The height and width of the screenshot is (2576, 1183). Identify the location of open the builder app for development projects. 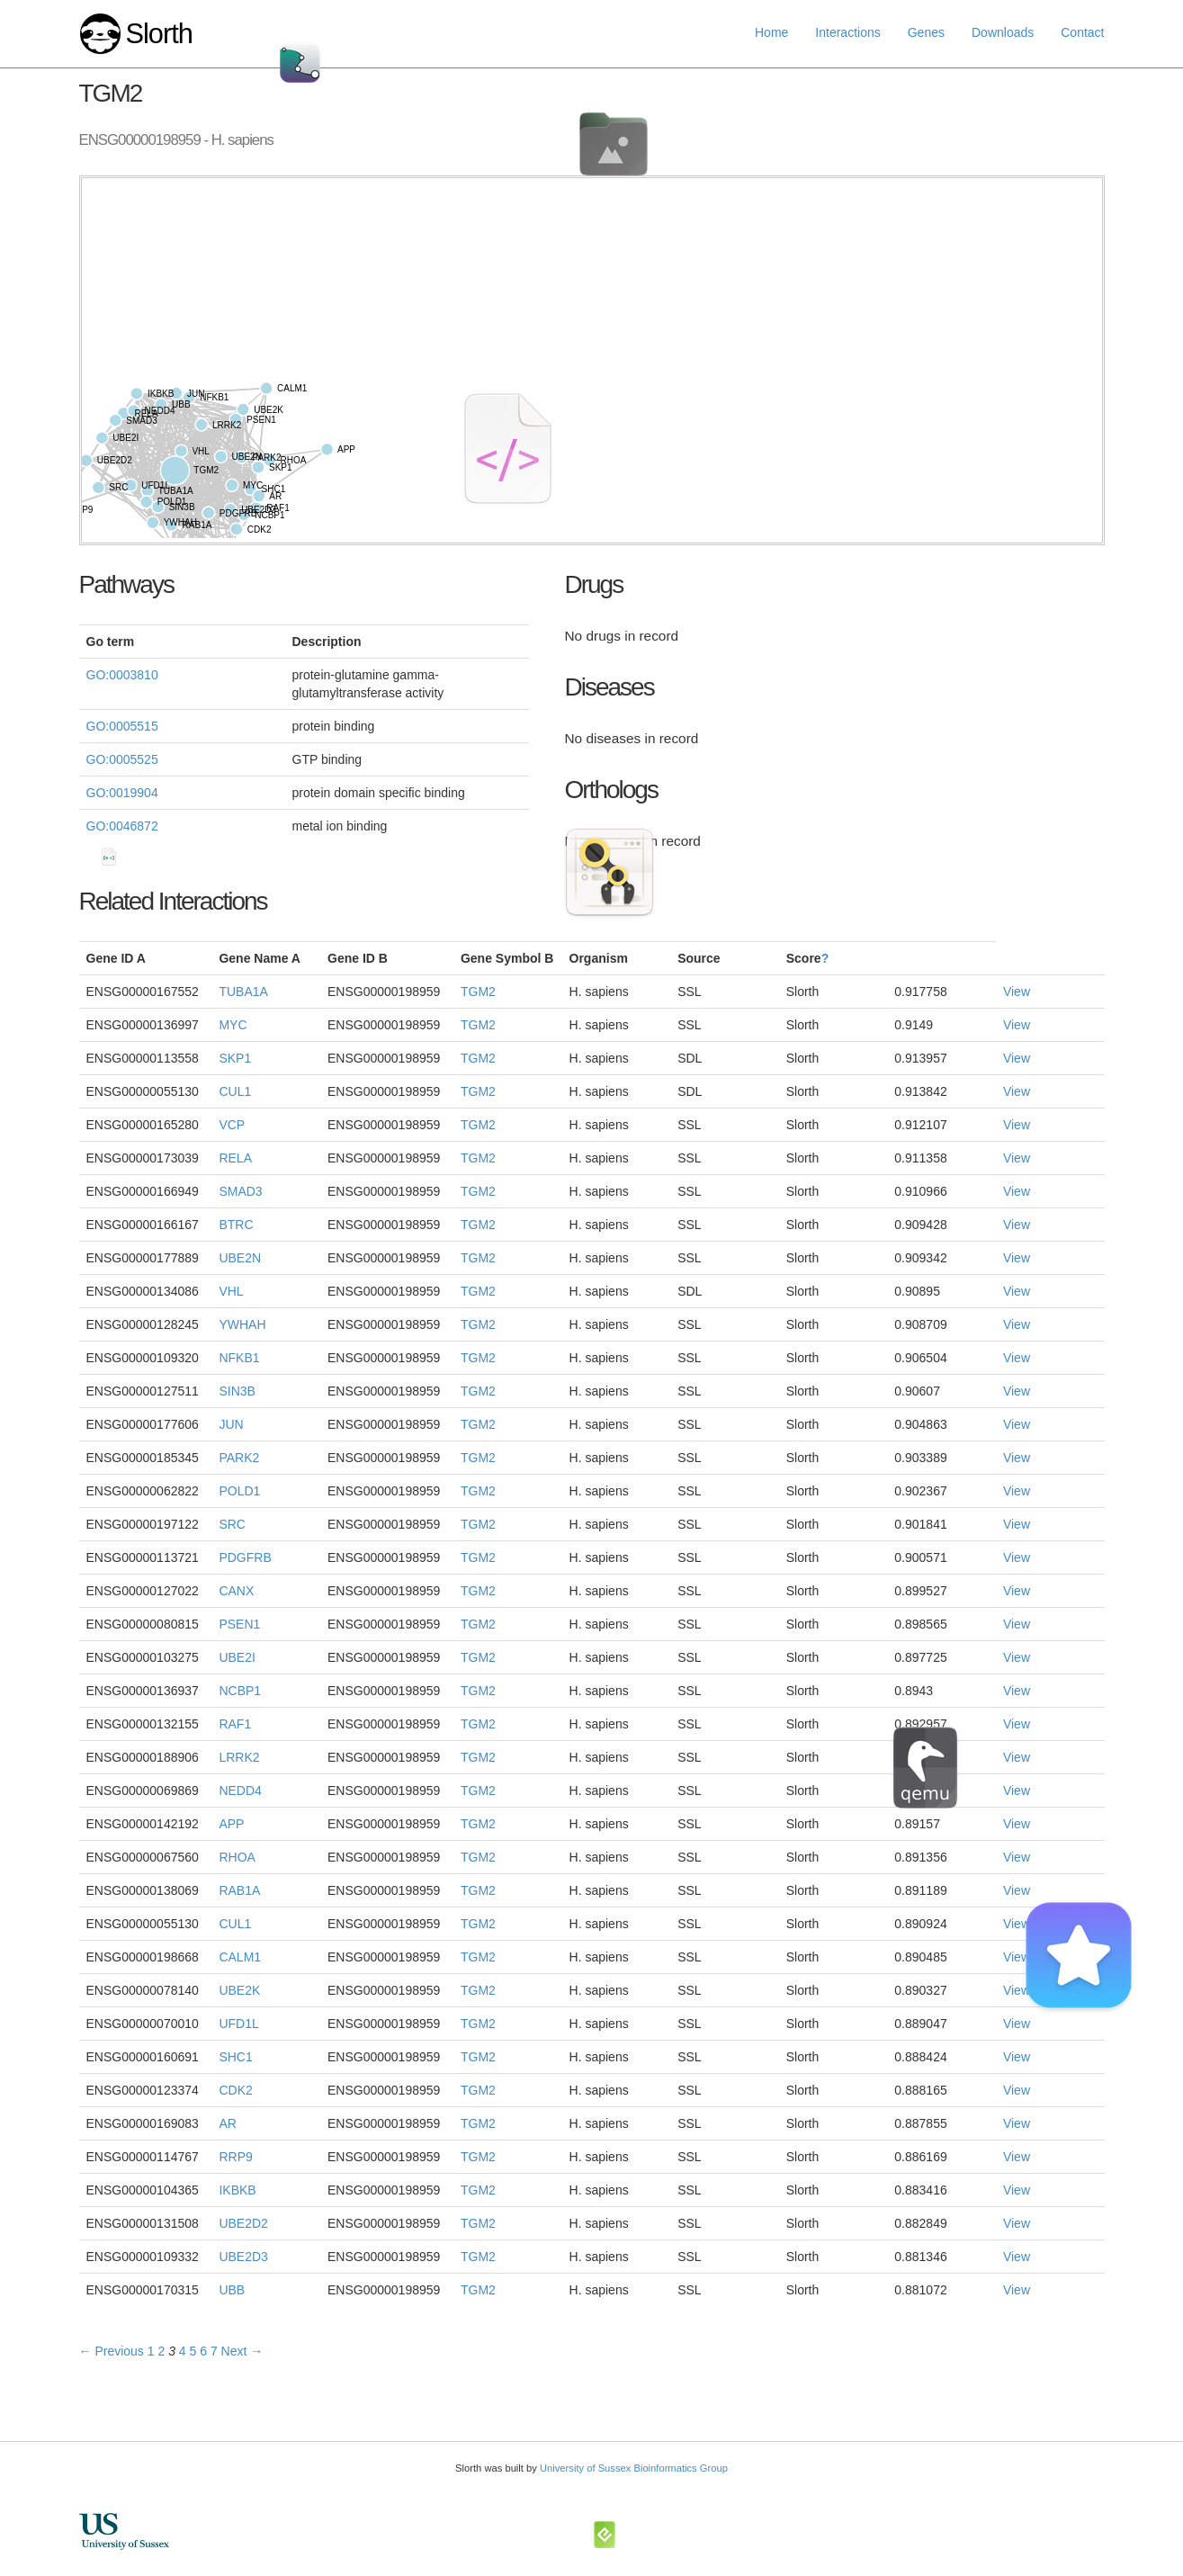
(609, 872).